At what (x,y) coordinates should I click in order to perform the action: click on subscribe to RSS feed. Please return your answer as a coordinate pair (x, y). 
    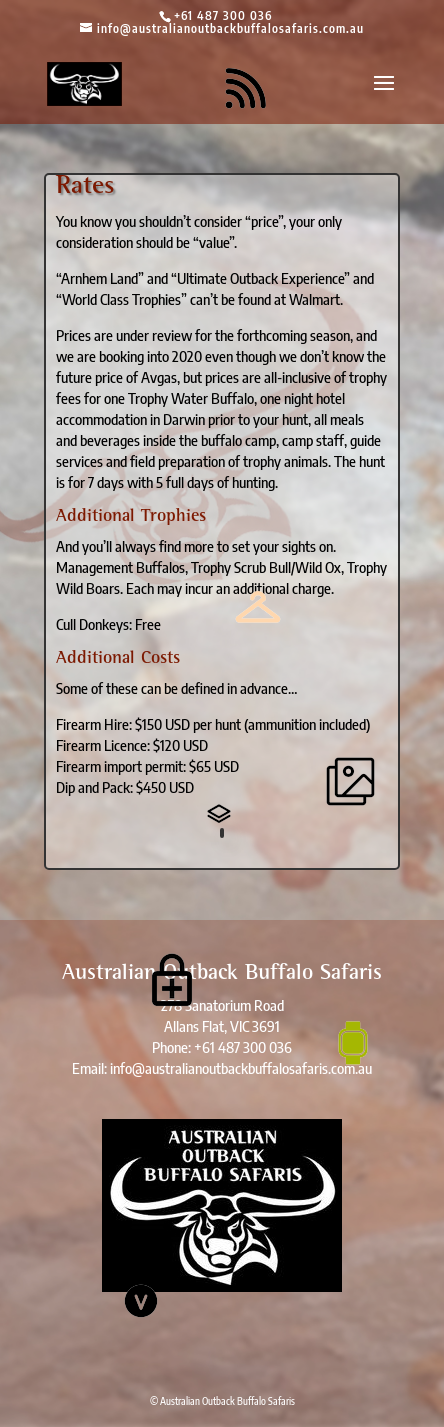
    Looking at the image, I should click on (244, 90).